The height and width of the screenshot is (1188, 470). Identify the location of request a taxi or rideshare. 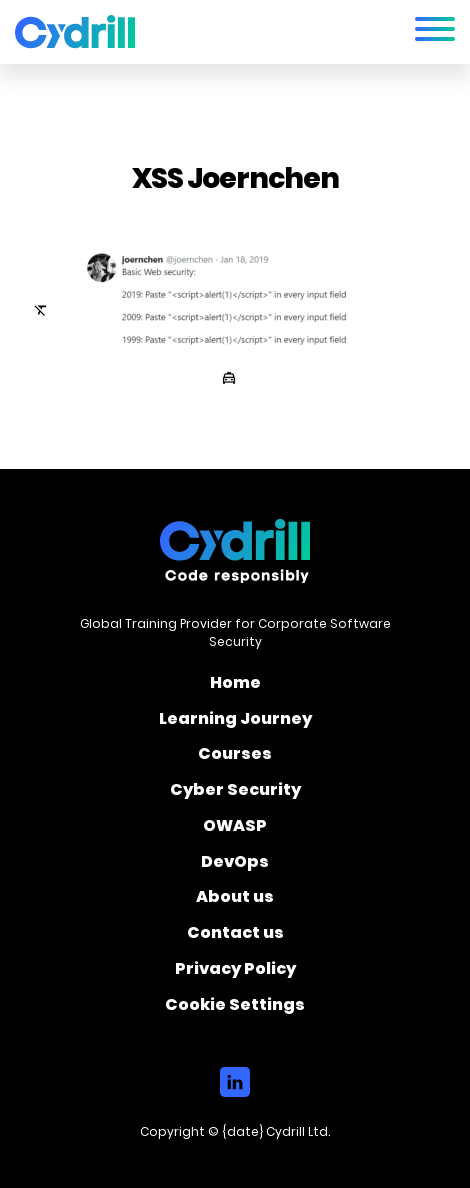
(229, 378).